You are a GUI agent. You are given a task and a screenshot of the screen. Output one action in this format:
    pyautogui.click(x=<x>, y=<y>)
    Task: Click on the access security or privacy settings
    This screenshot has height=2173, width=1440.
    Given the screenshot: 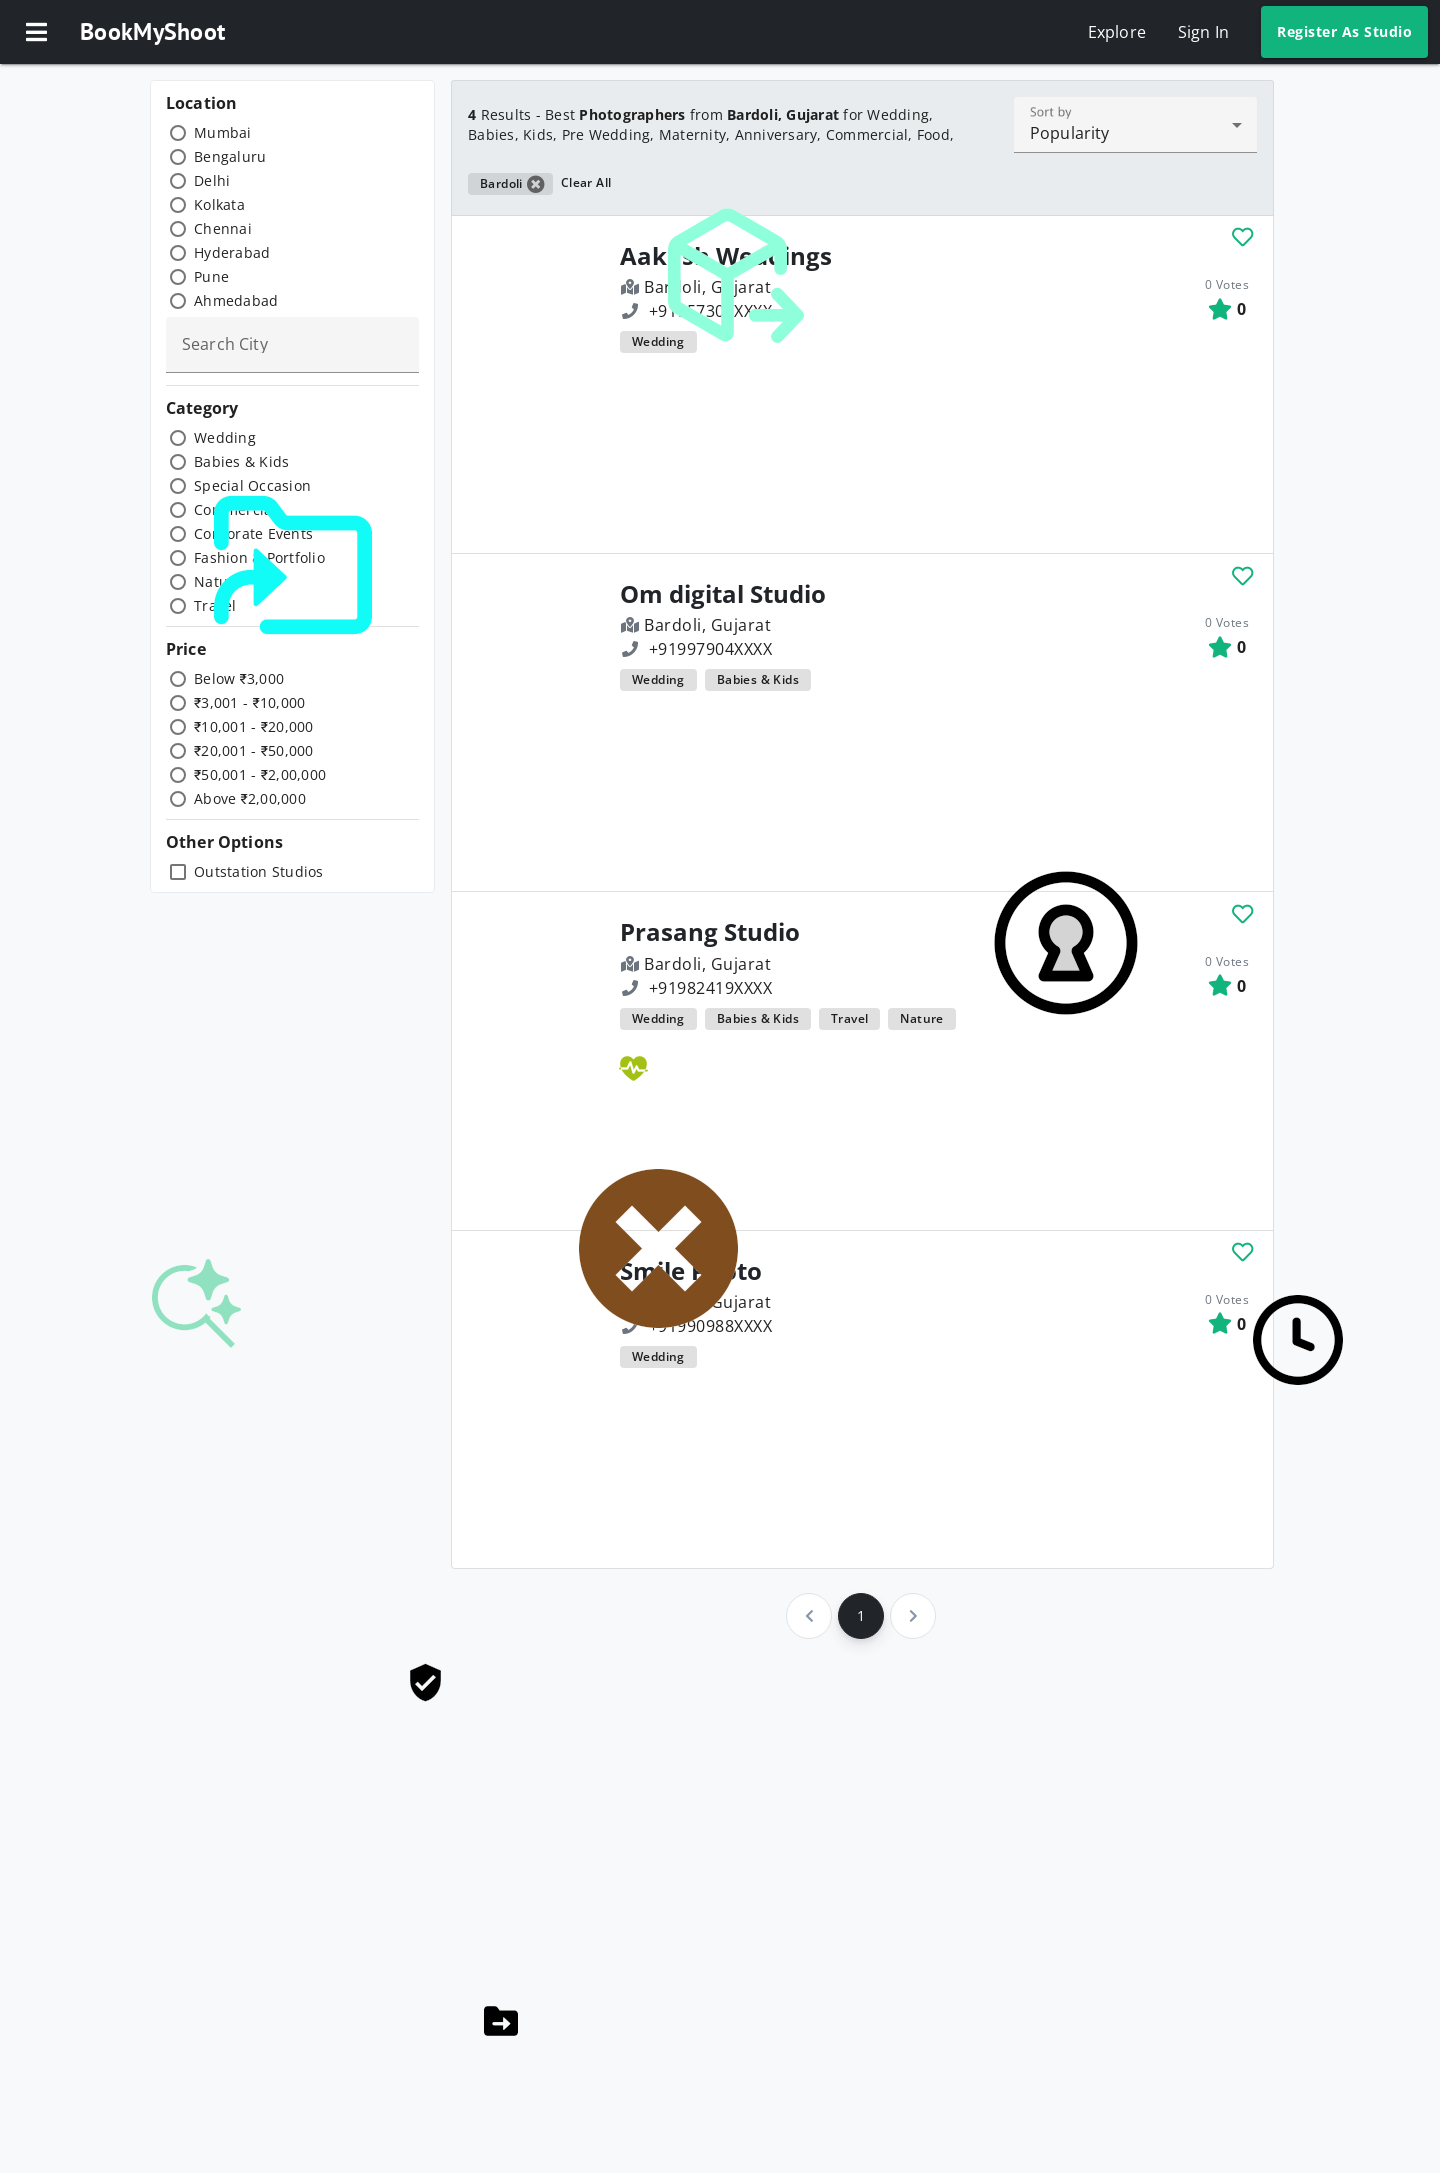 What is the action you would take?
    pyautogui.click(x=1066, y=943)
    